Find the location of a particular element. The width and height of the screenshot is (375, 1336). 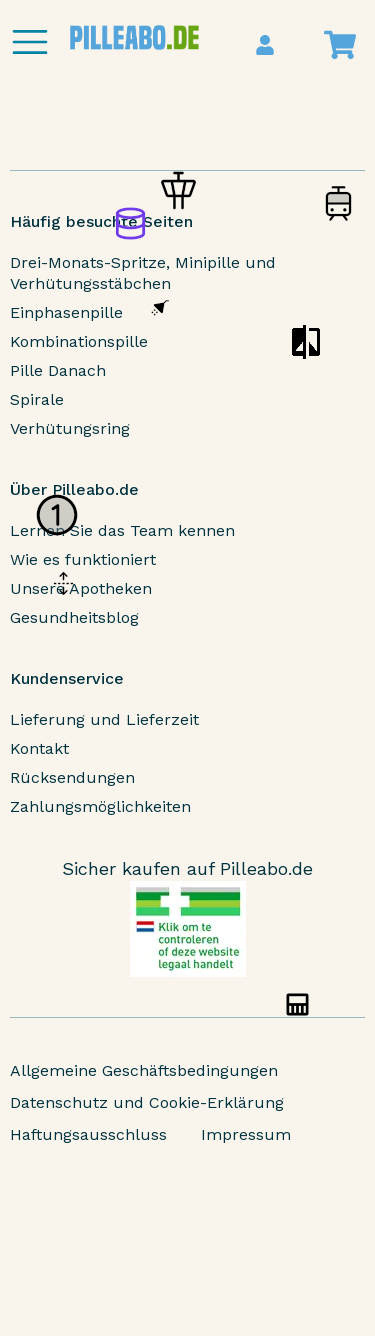

toggle bottom panel visibility is located at coordinates (297, 1004).